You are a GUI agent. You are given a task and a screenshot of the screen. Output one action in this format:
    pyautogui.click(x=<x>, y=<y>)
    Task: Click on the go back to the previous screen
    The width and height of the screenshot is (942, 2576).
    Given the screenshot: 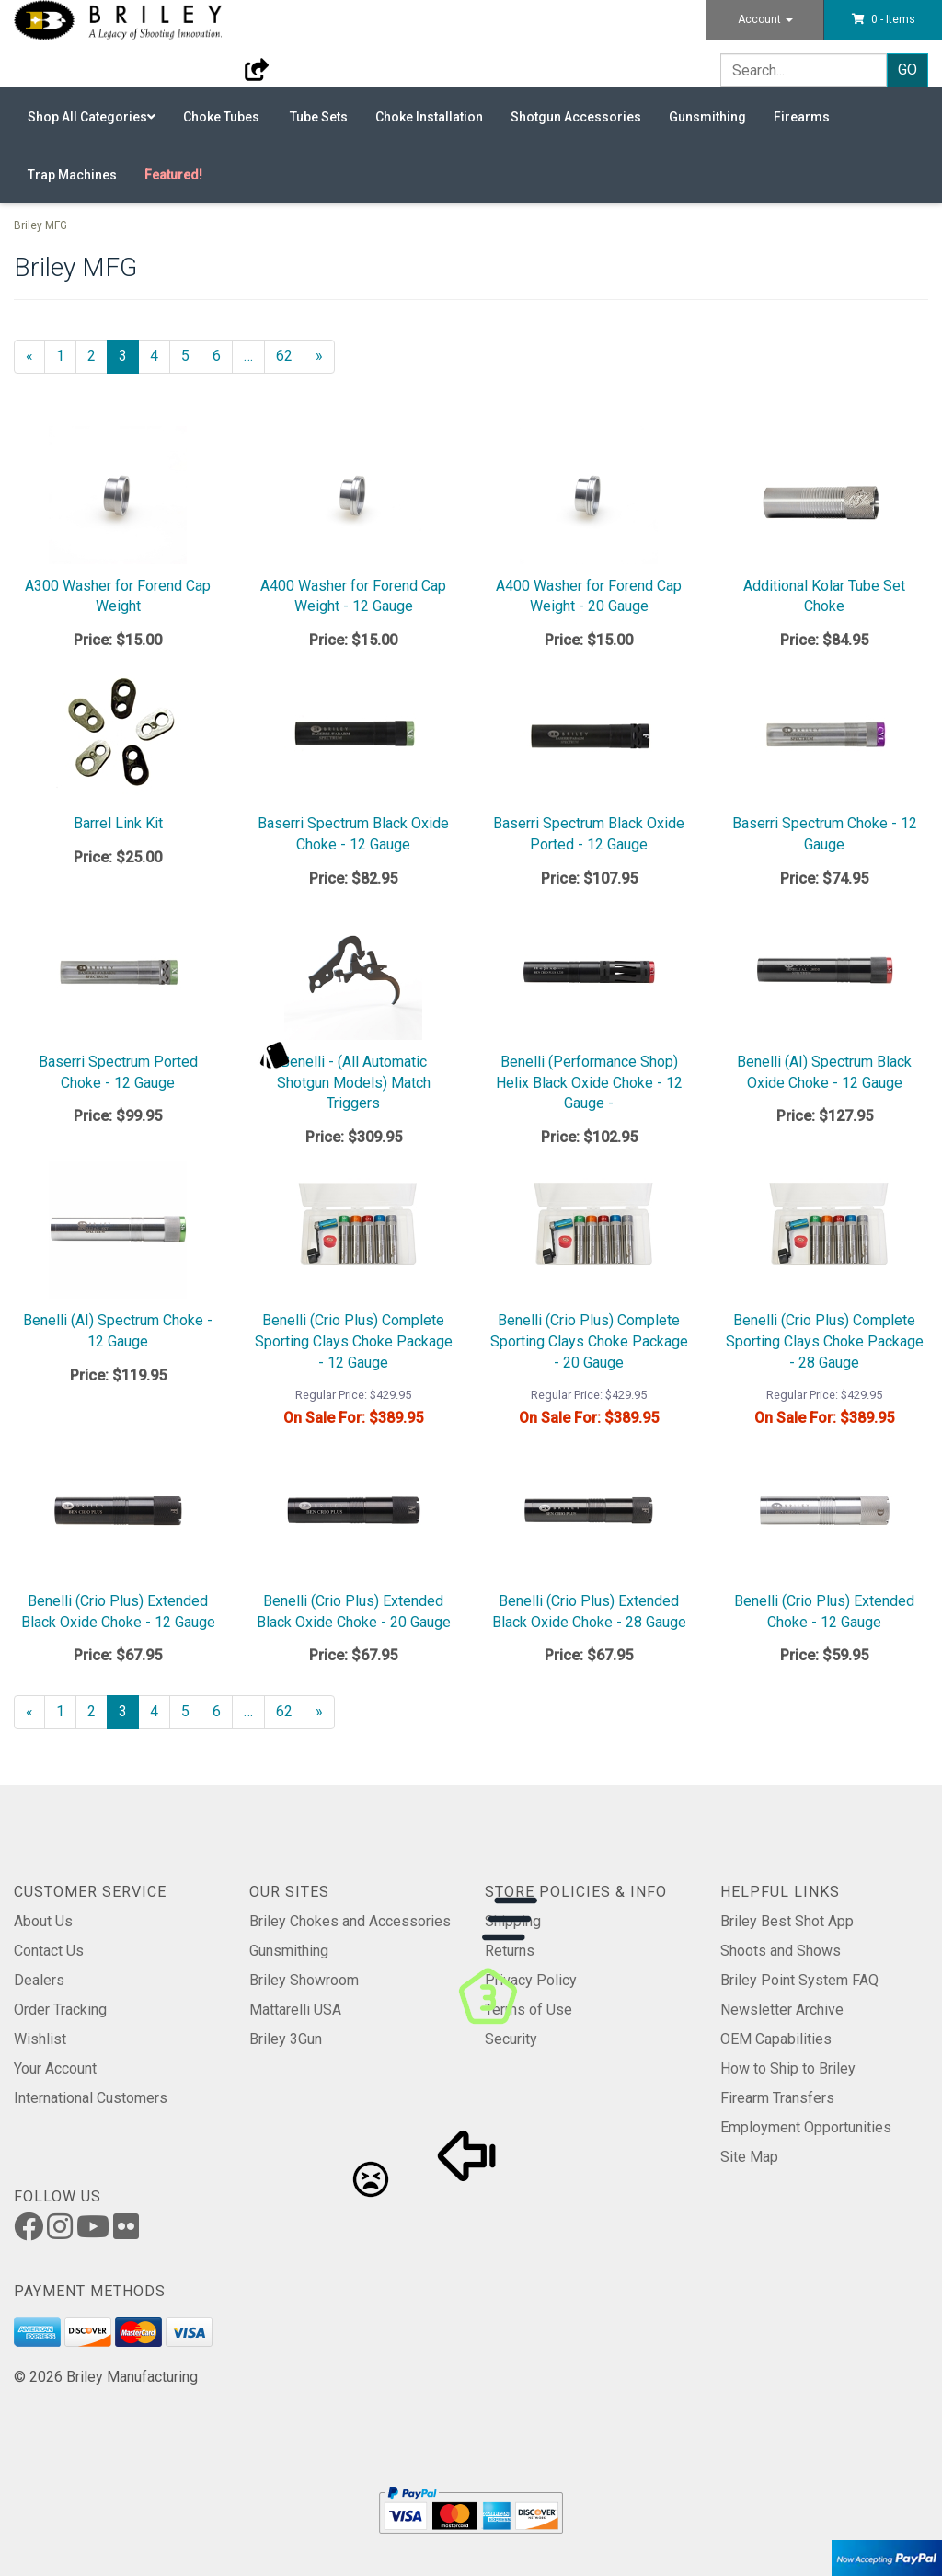 What is the action you would take?
    pyautogui.click(x=465, y=2155)
    